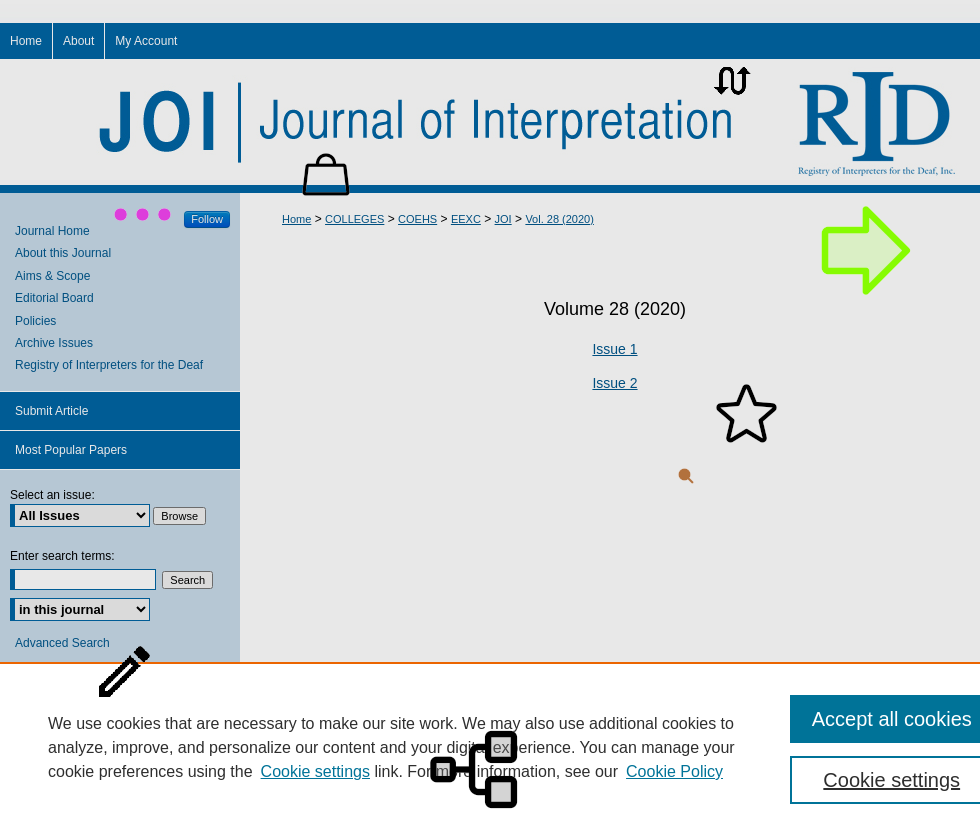  Describe the element at coordinates (732, 81) in the screenshot. I see `swap or switch between active calls` at that location.